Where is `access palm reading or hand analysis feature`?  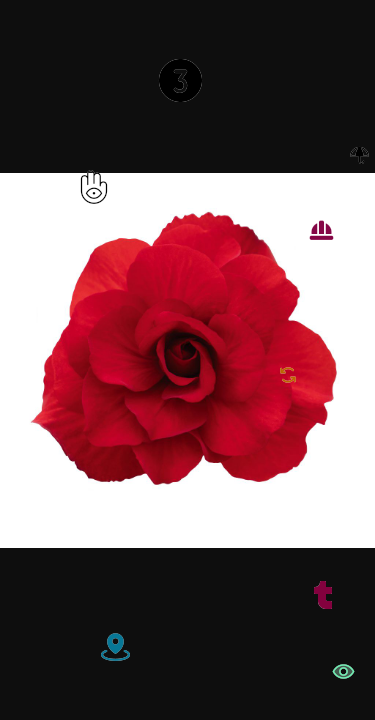
access palm reading or hand analysis feature is located at coordinates (94, 187).